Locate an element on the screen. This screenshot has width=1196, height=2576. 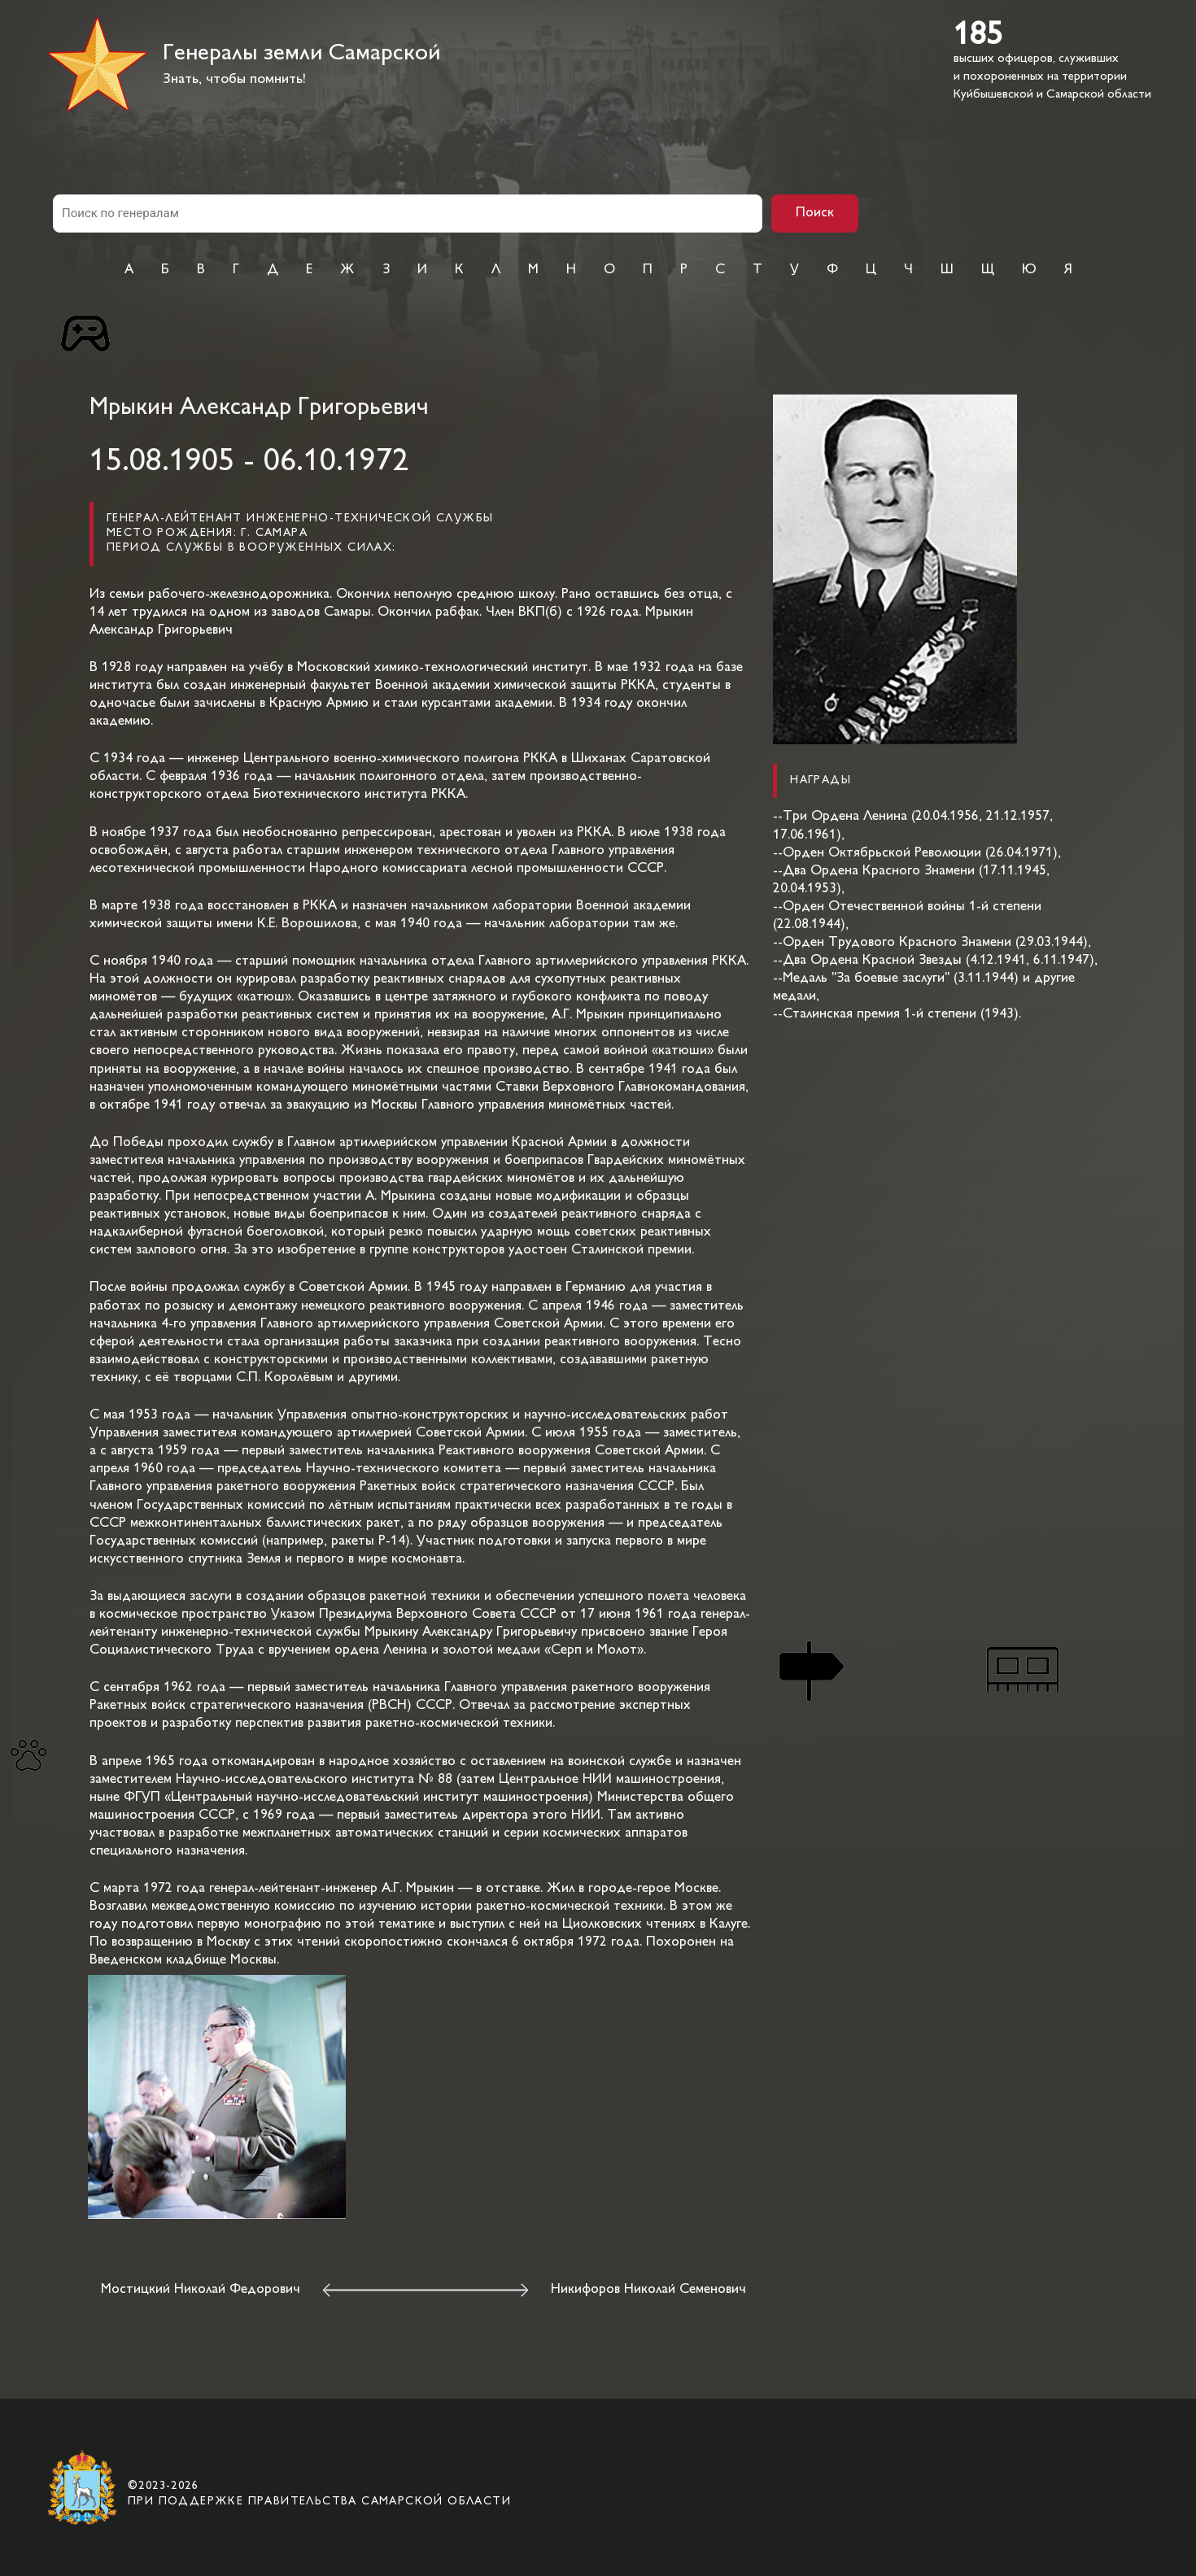
access pet-related features or settings is located at coordinates (28, 1755).